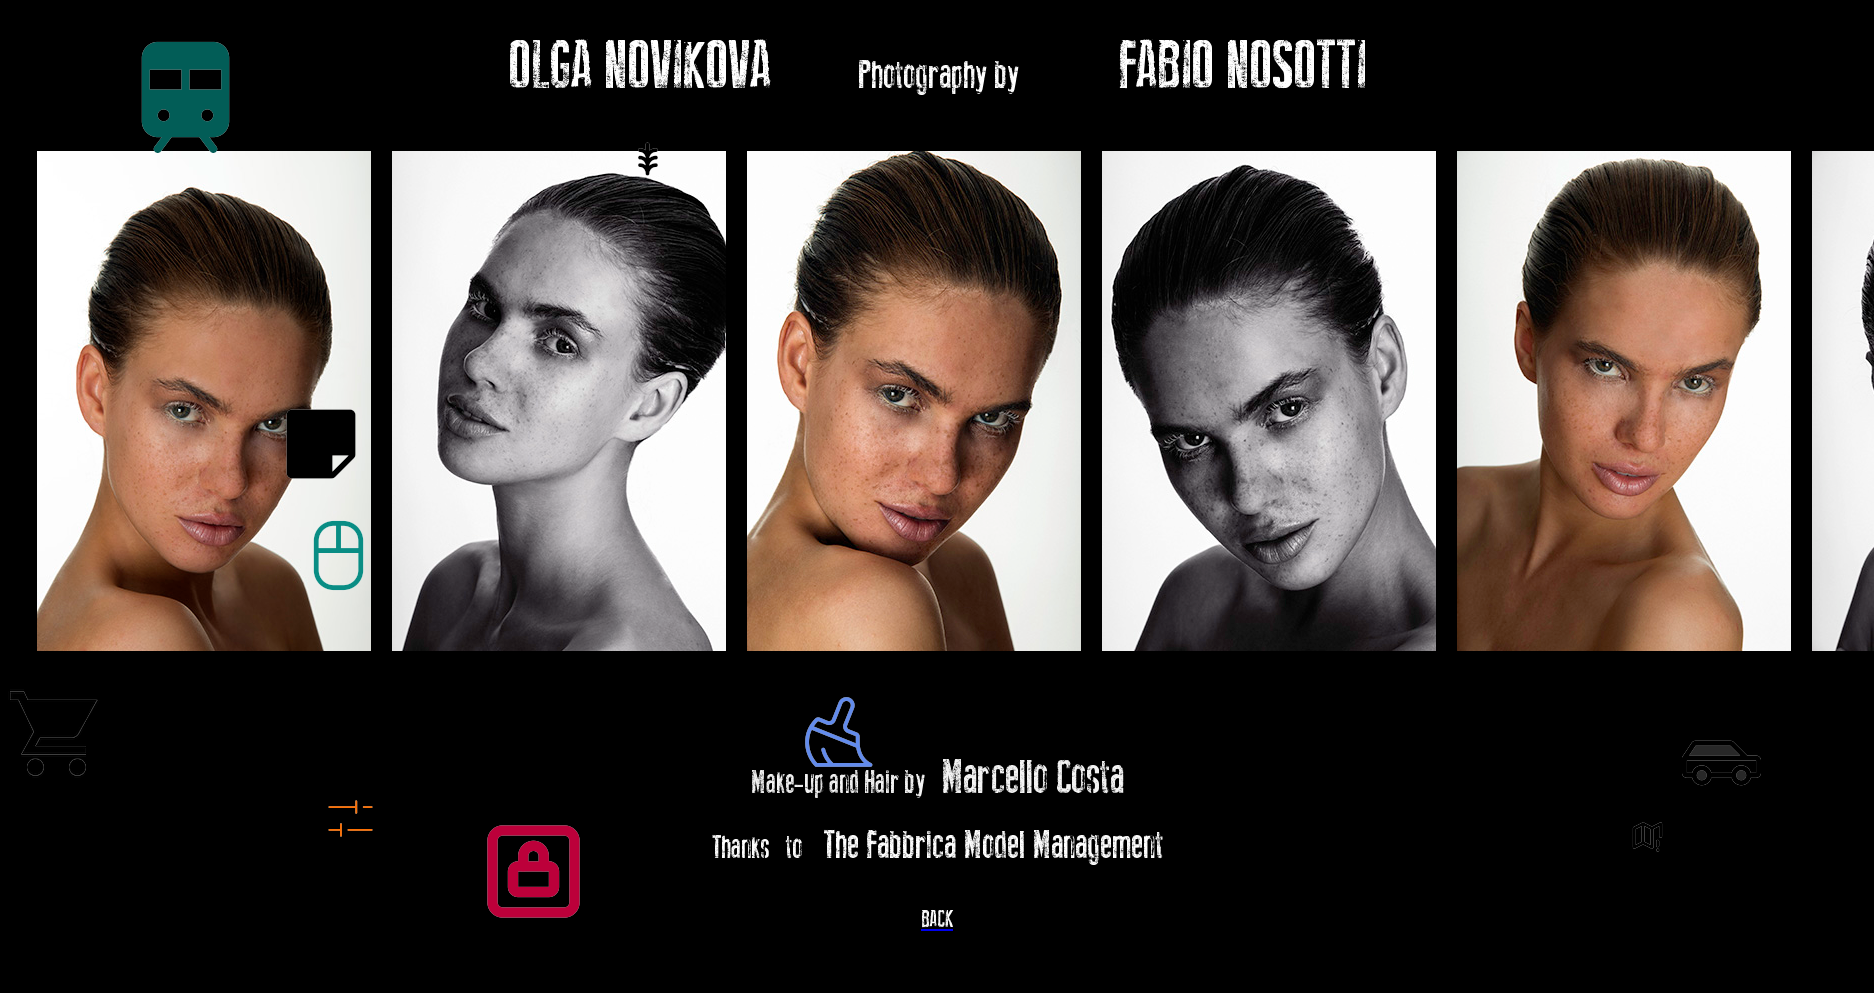 The height and width of the screenshot is (993, 1874). Describe the element at coordinates (185, 93) in the screenshot. I see `access train schedules or railway information` at that location.